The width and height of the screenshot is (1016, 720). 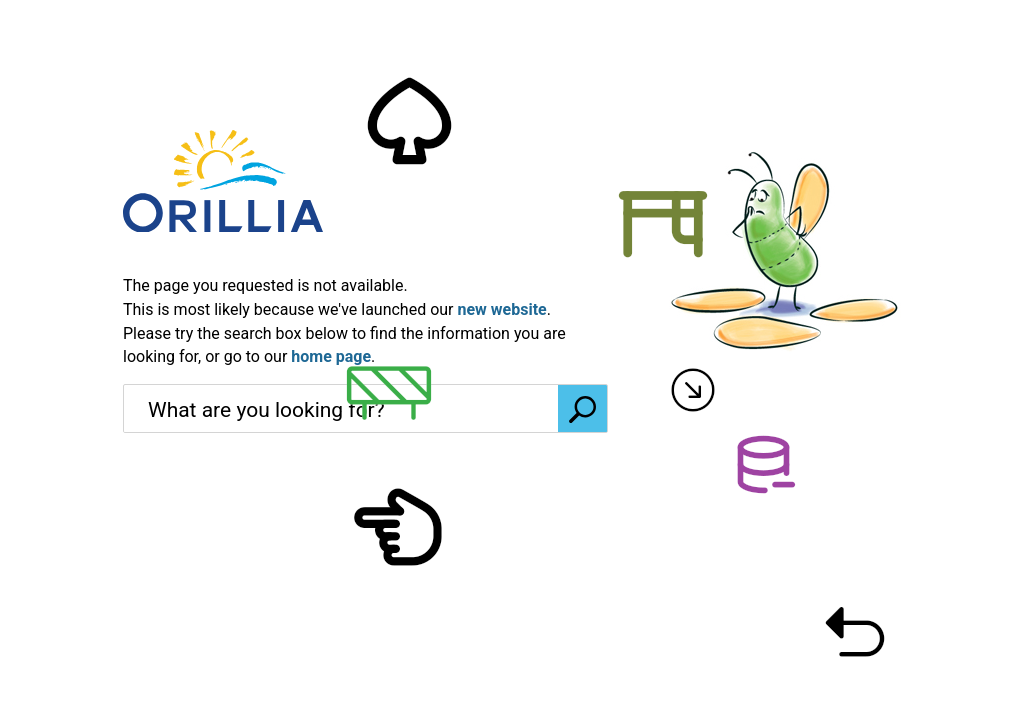 I want to click on navigate to the next item or section, so click(x=693, y=390).